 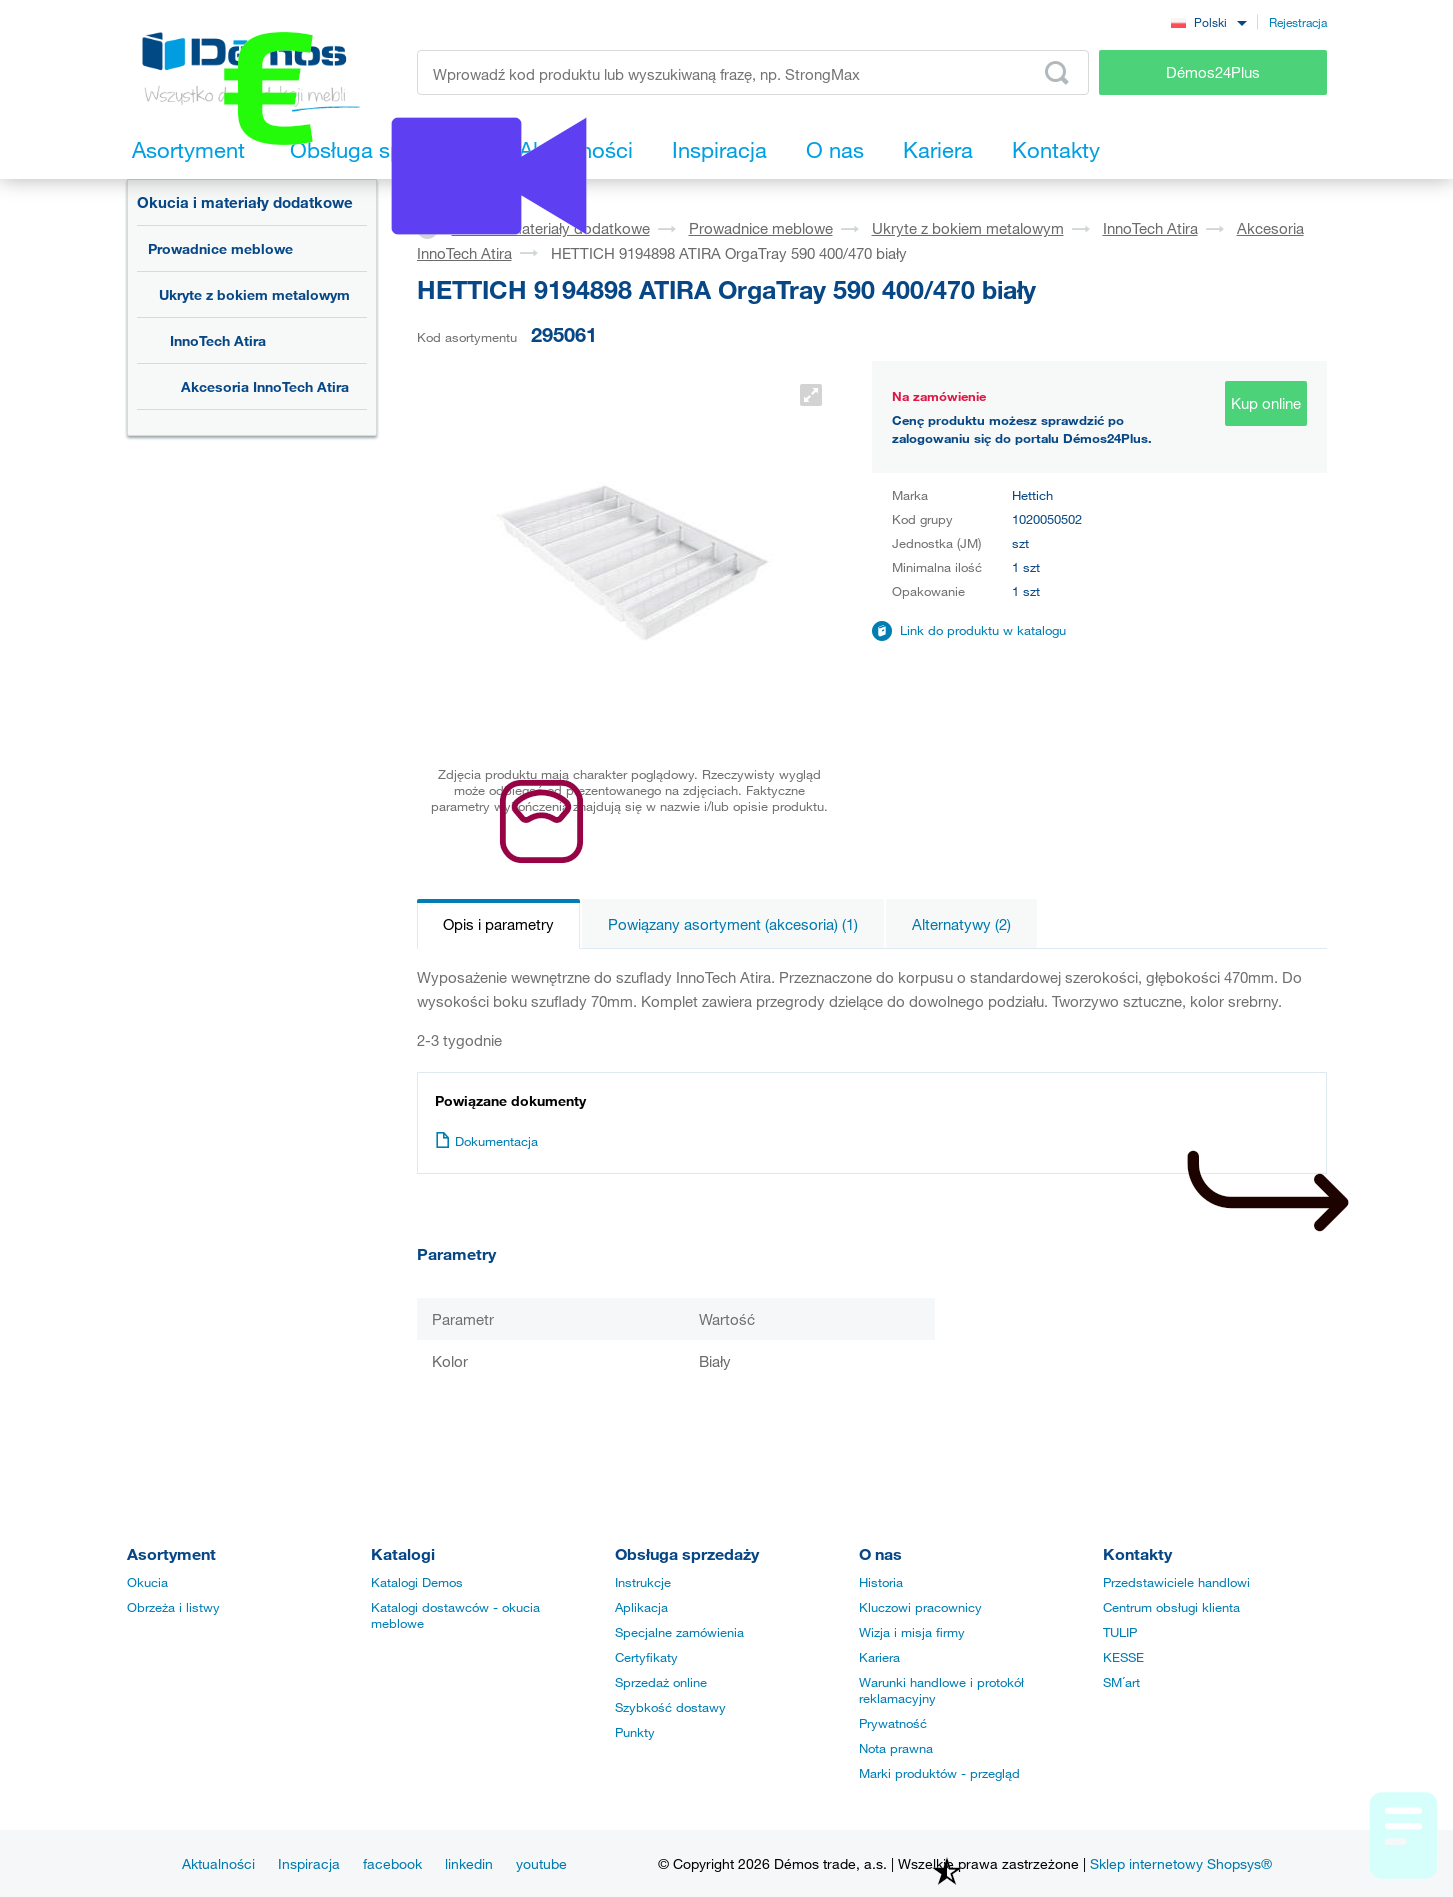 What do you see at coordinates (947, 1871) in the screenshot?
I see `indicates a partial or half rating` at bounding box center [947, 1871].